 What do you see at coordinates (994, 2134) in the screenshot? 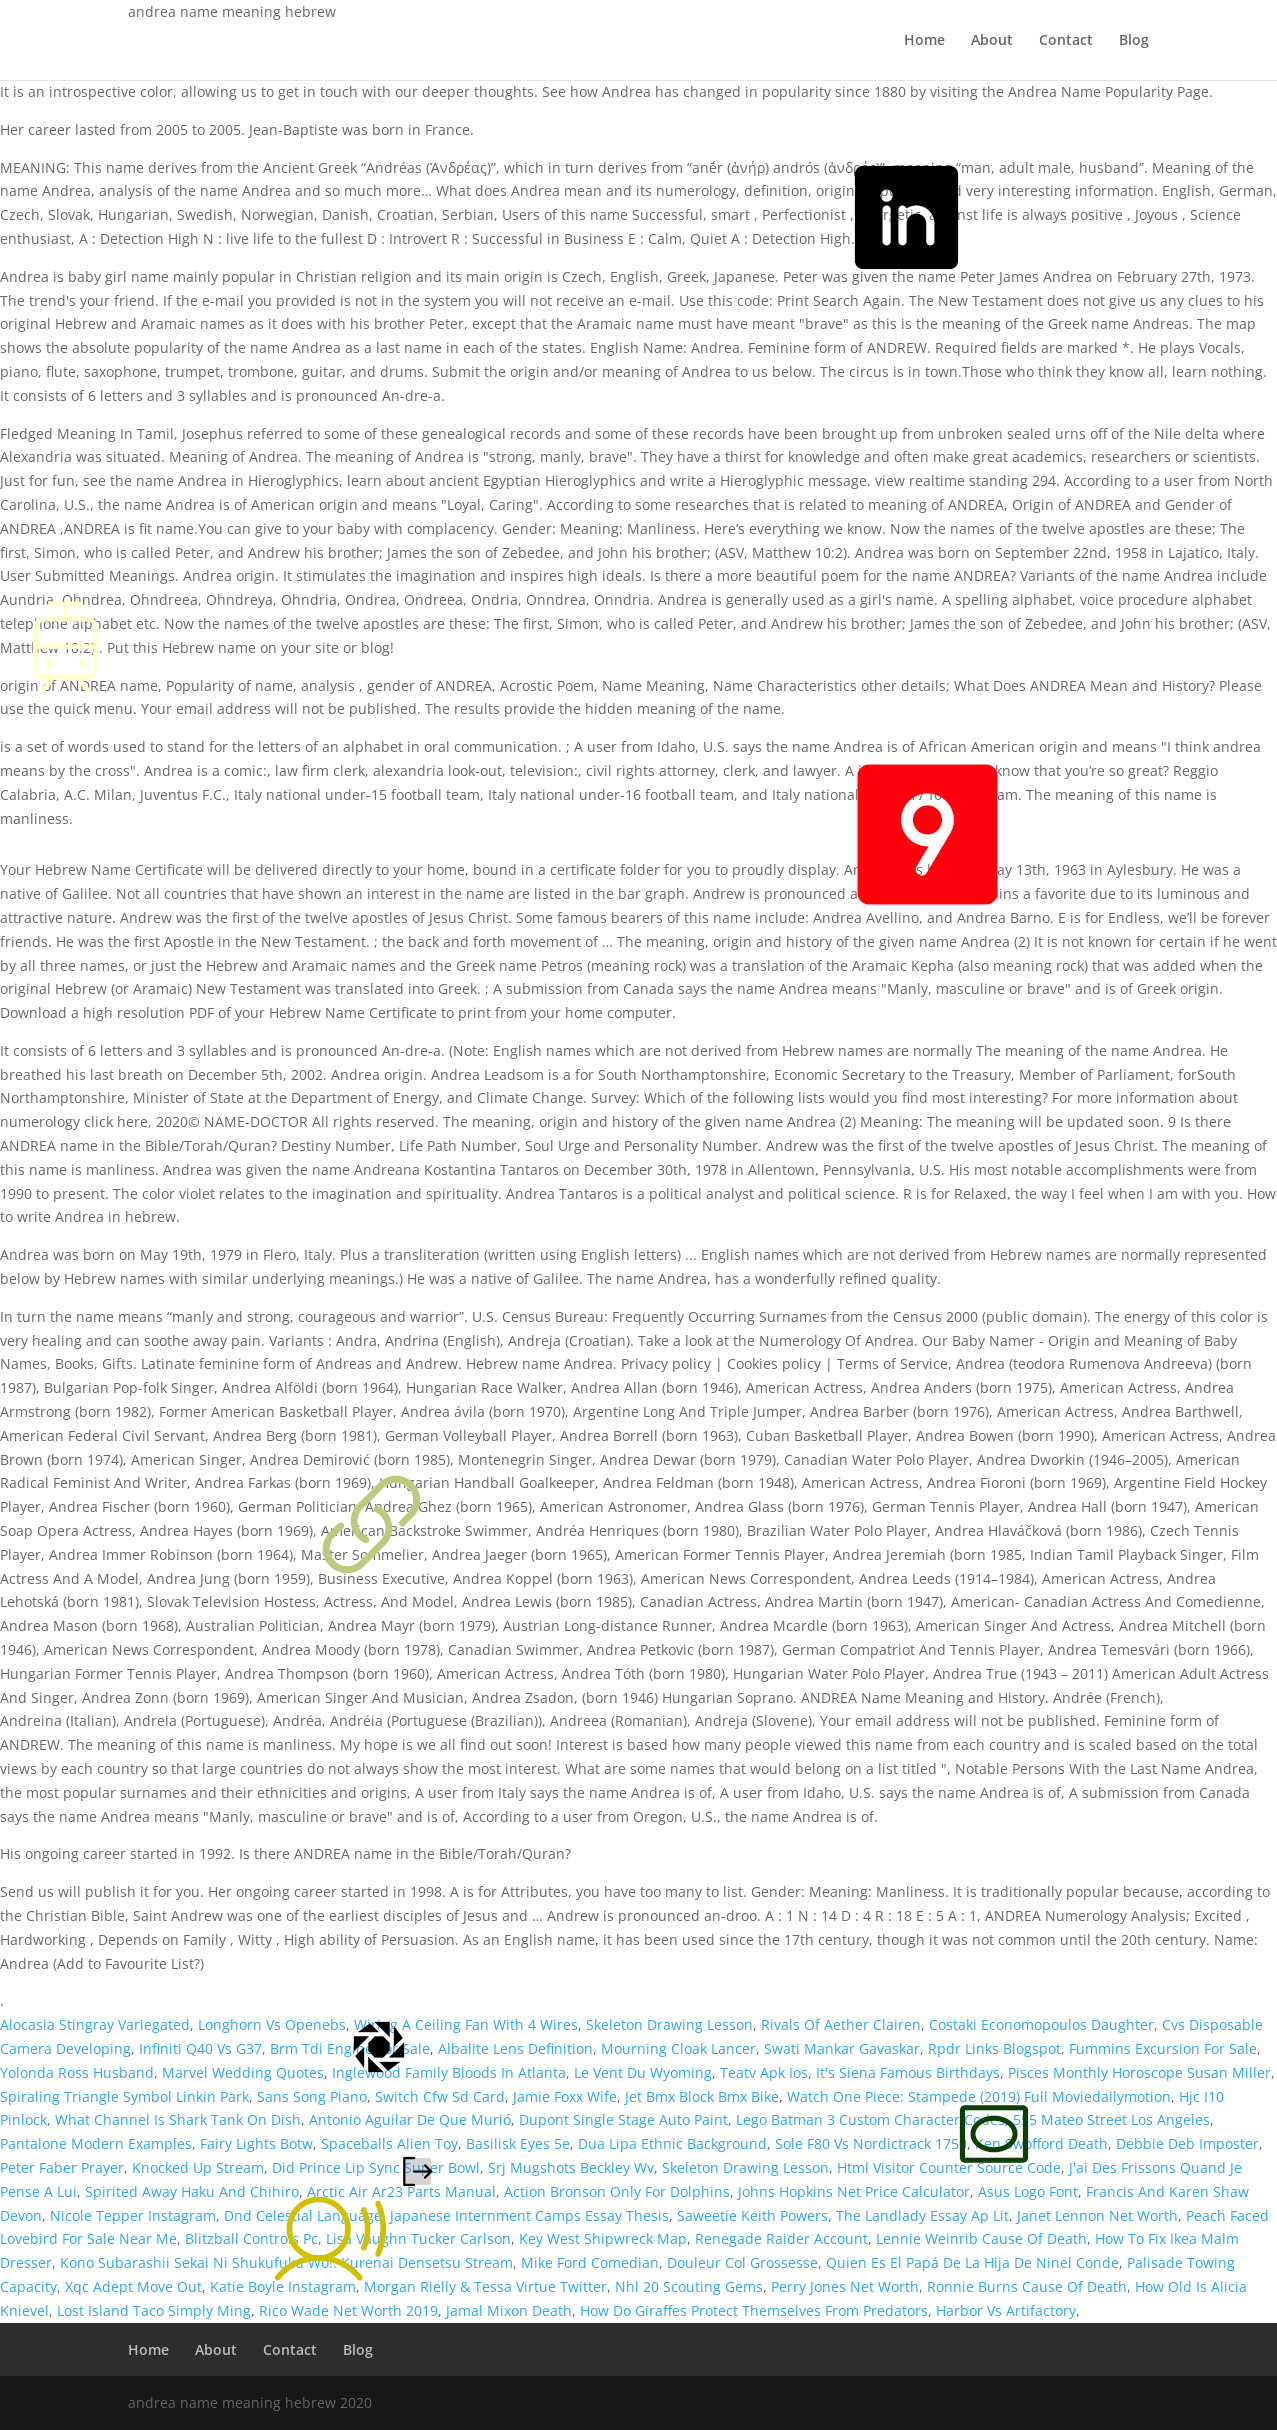
I see `apply vignette effect to photo` at bounding box center [994, 2134].